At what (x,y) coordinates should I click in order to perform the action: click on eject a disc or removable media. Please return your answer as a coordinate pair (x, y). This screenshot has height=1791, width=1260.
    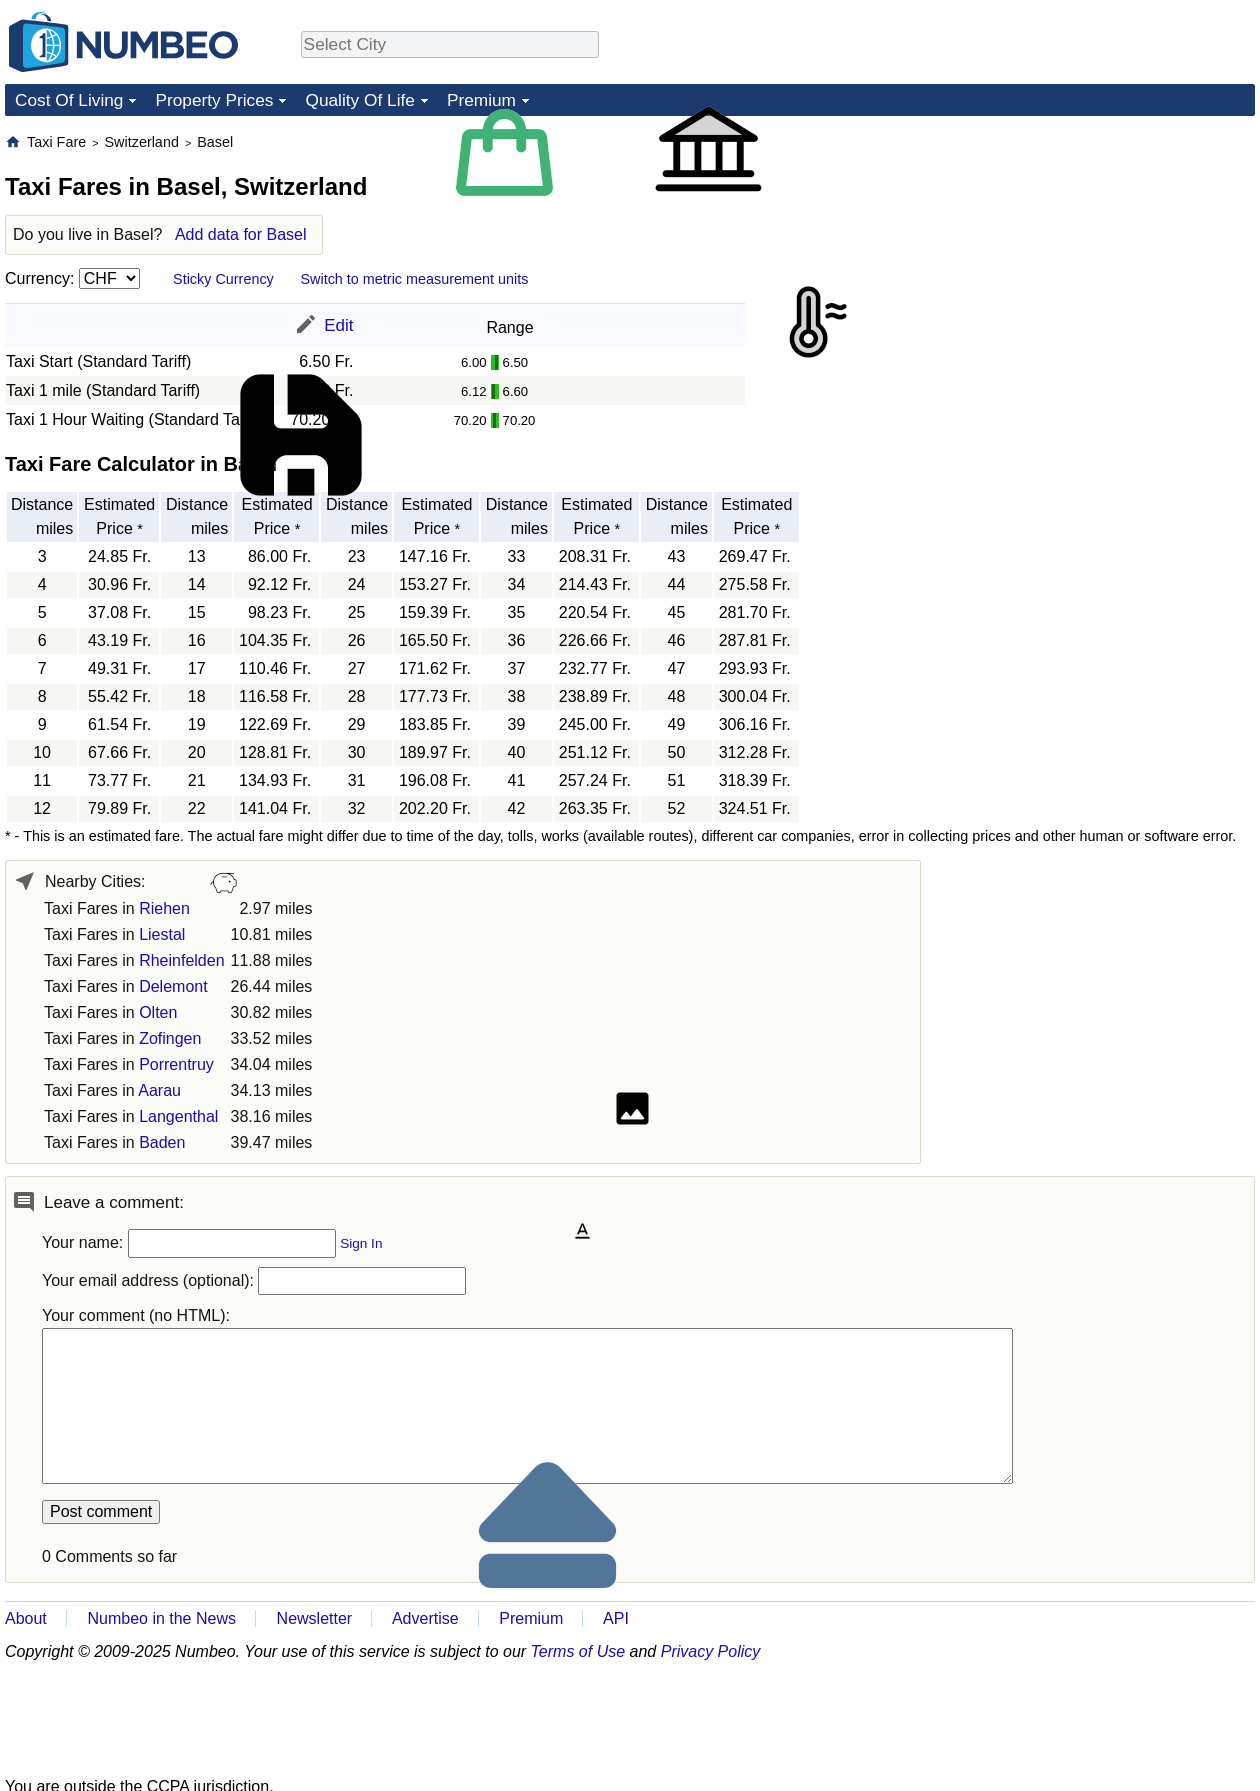
    Looking at the image, I should click on (547, 1536).